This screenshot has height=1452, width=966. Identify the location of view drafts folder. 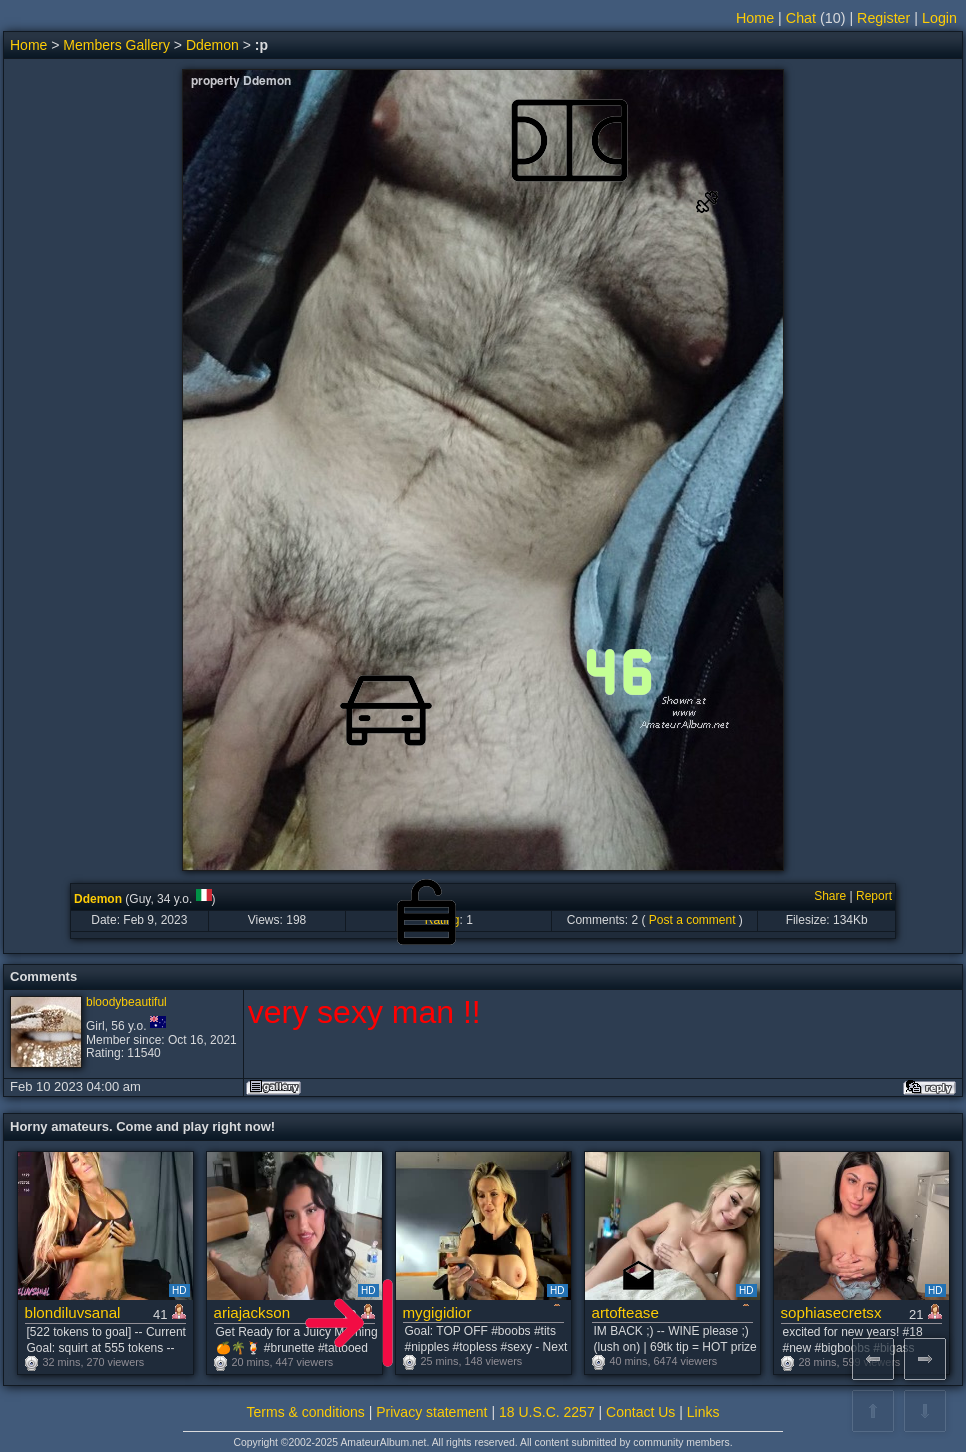
(638, 1277).